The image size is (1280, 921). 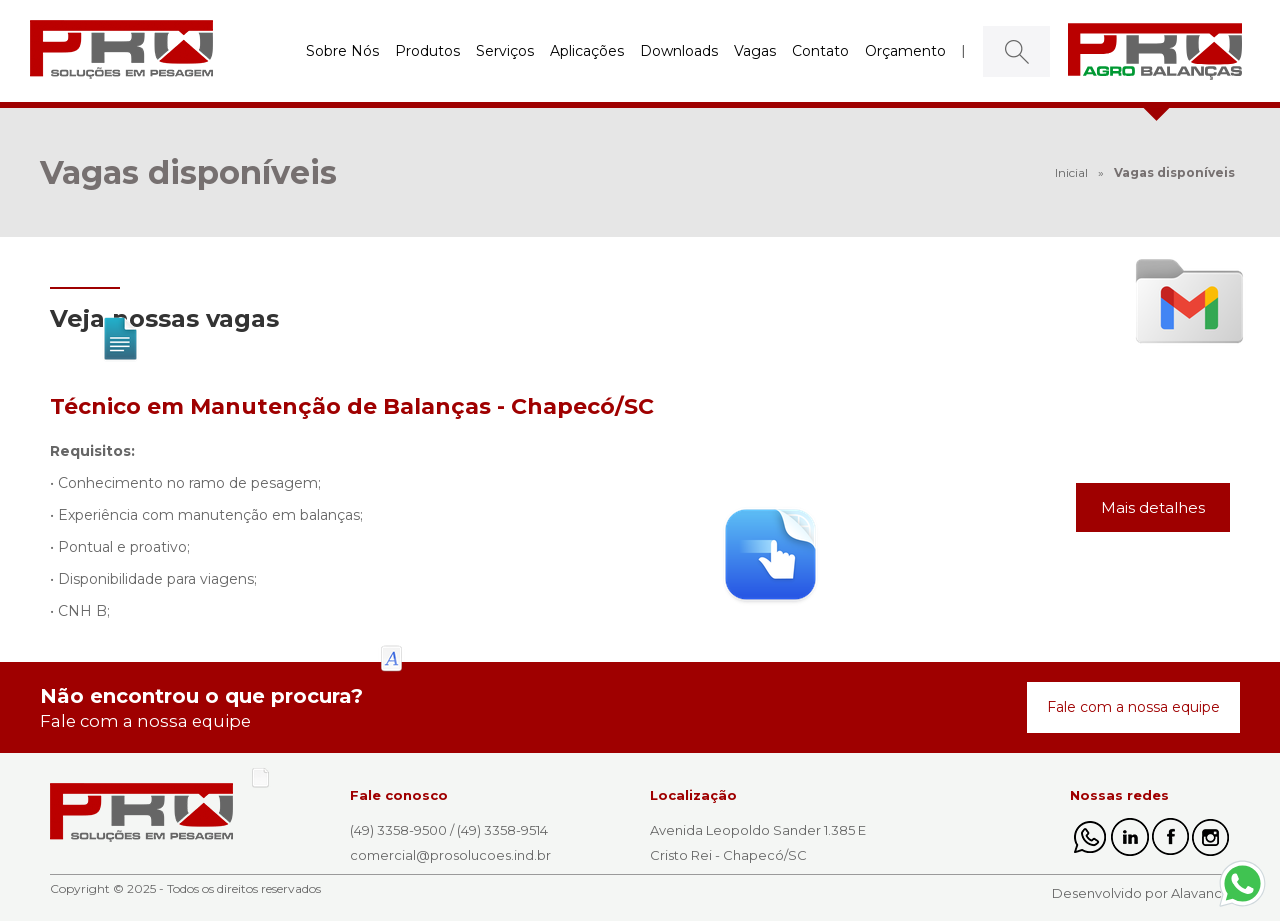 What do you see at coordinates (391, 658) in the screenshot?
I see `a font file type indicator` at bounding box center [391, 658].